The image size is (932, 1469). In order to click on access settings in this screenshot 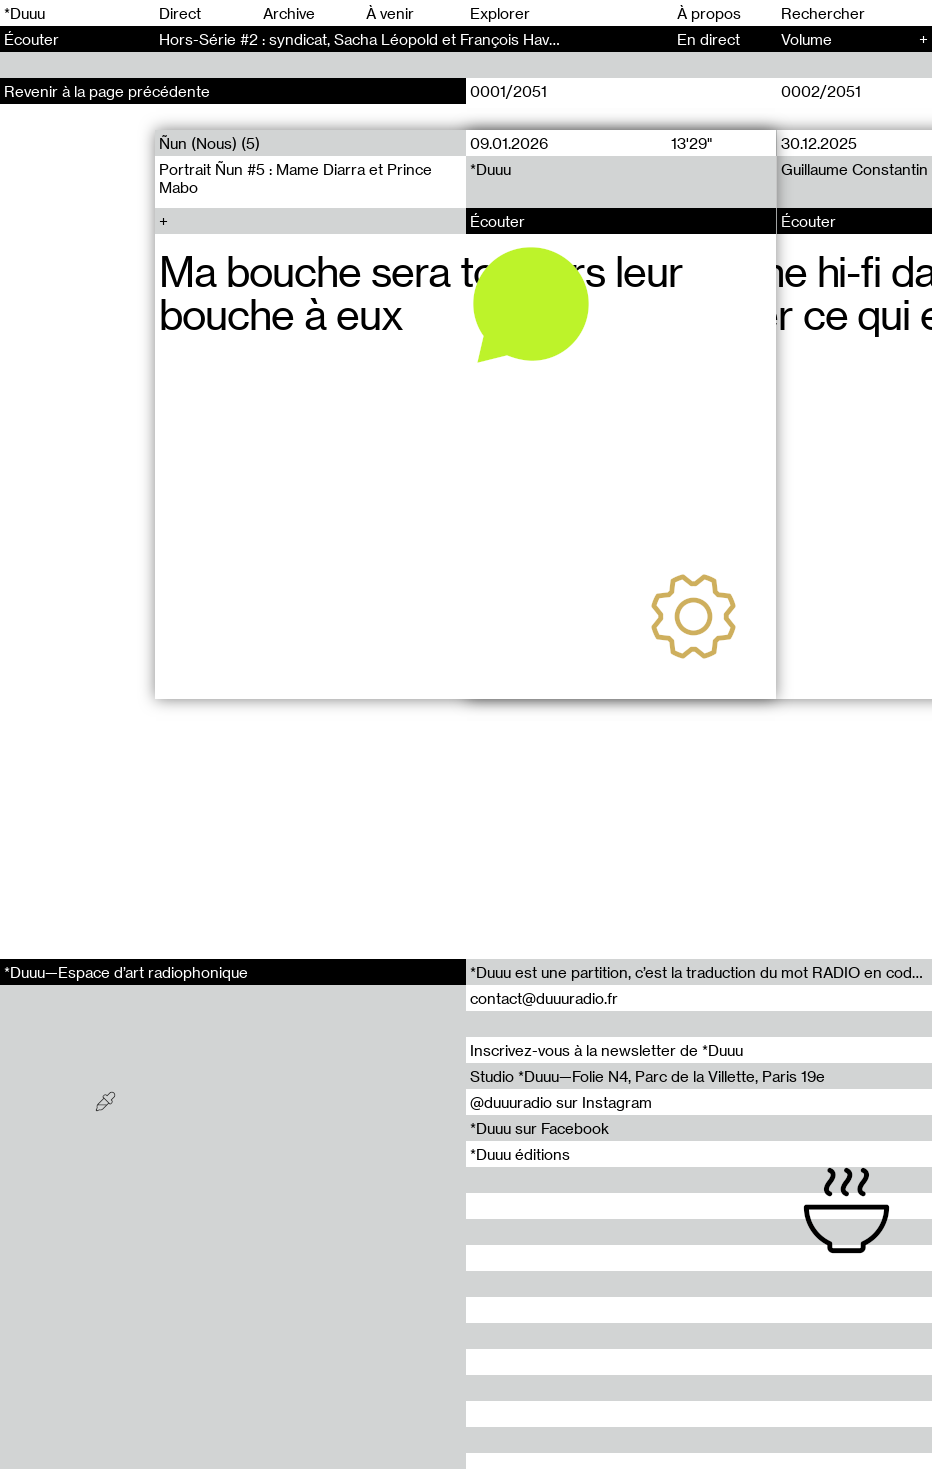, I will do `click(693, 616)`.